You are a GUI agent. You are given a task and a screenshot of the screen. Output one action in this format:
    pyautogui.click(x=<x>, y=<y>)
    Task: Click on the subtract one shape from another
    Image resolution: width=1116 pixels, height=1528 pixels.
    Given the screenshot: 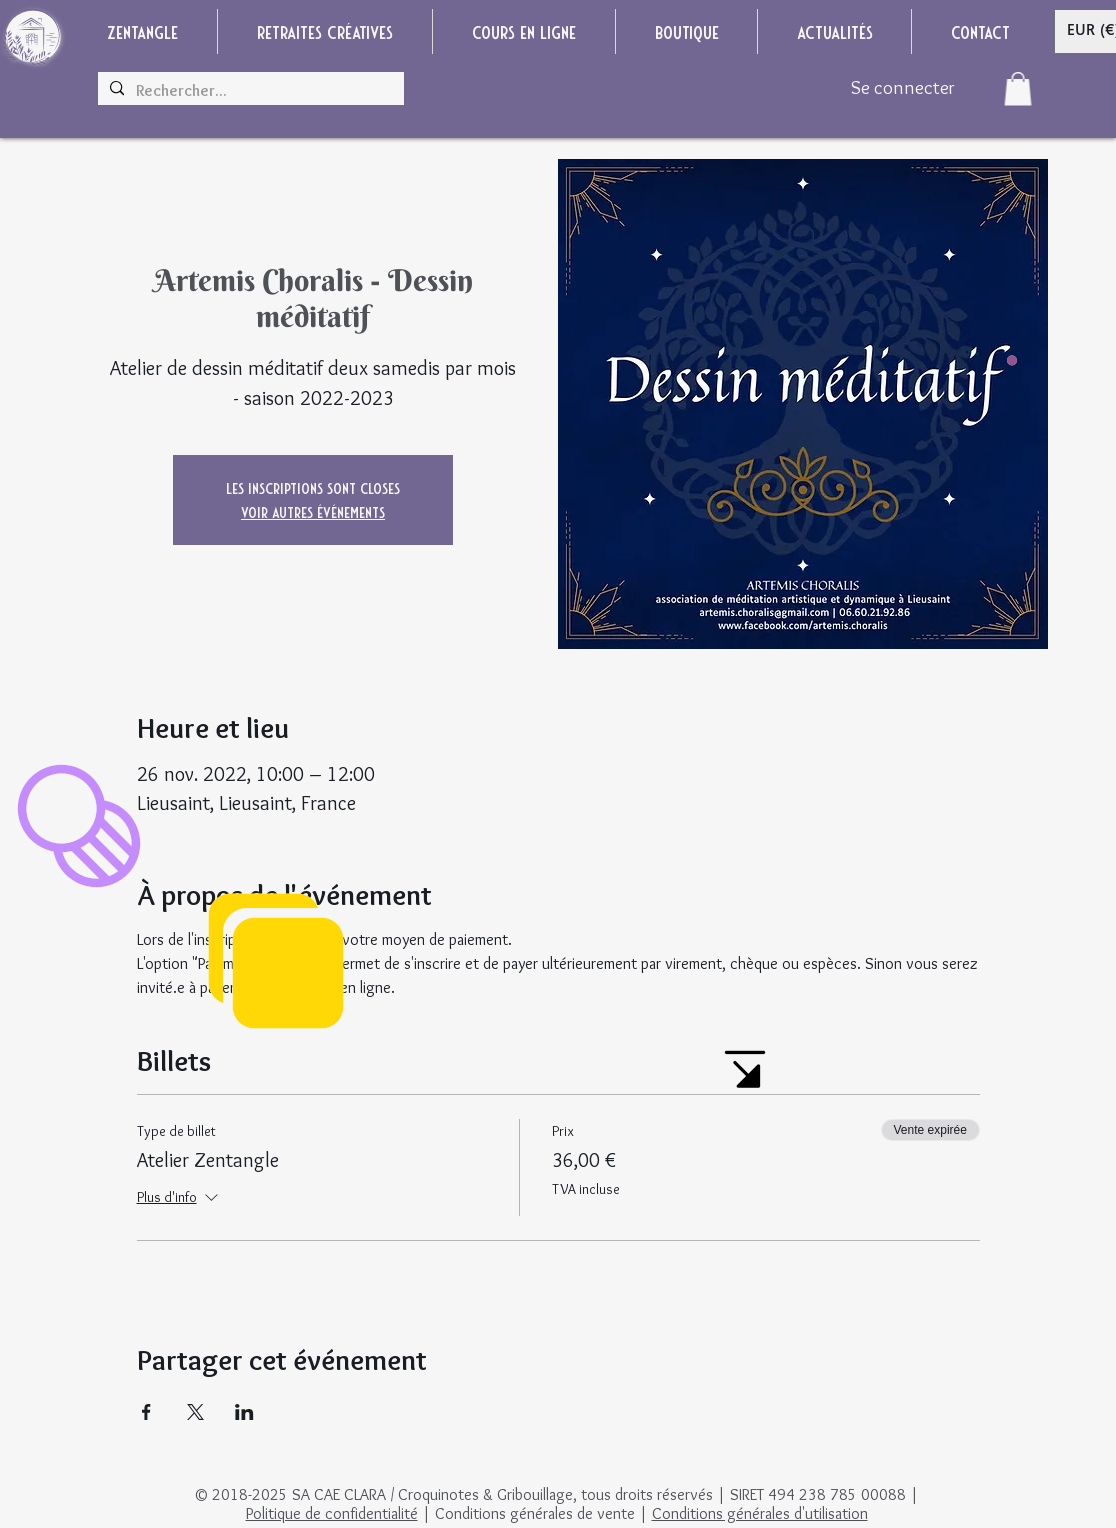 What is the action you would take?
    pyautogui.click(x=79, y=826)
    